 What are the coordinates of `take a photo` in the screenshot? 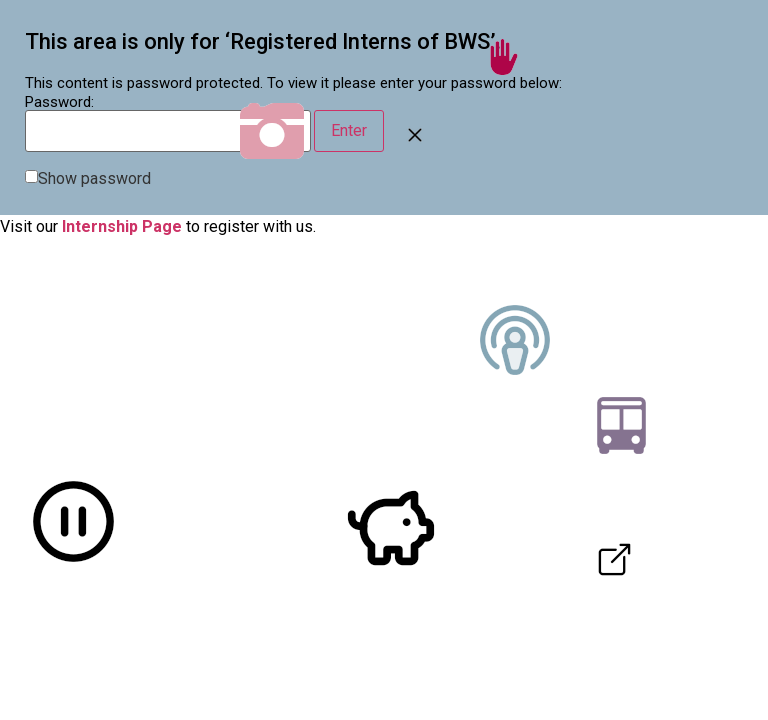 It's located at (272, 131).